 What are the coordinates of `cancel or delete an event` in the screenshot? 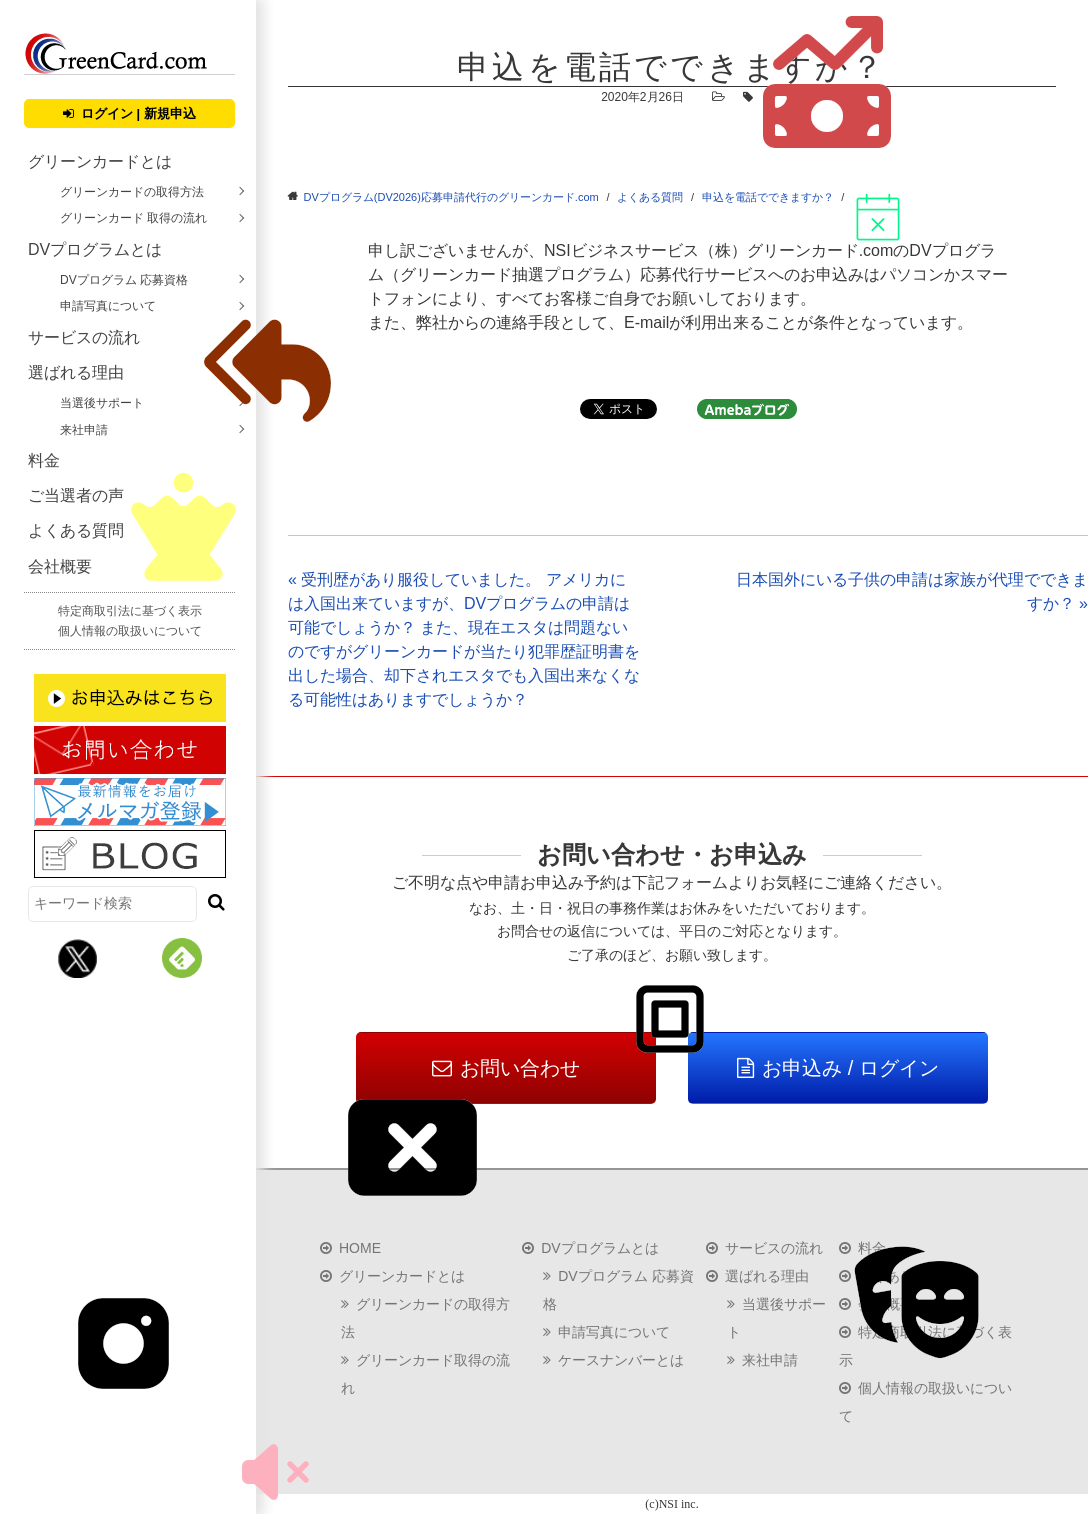 It's located at (878, 219).